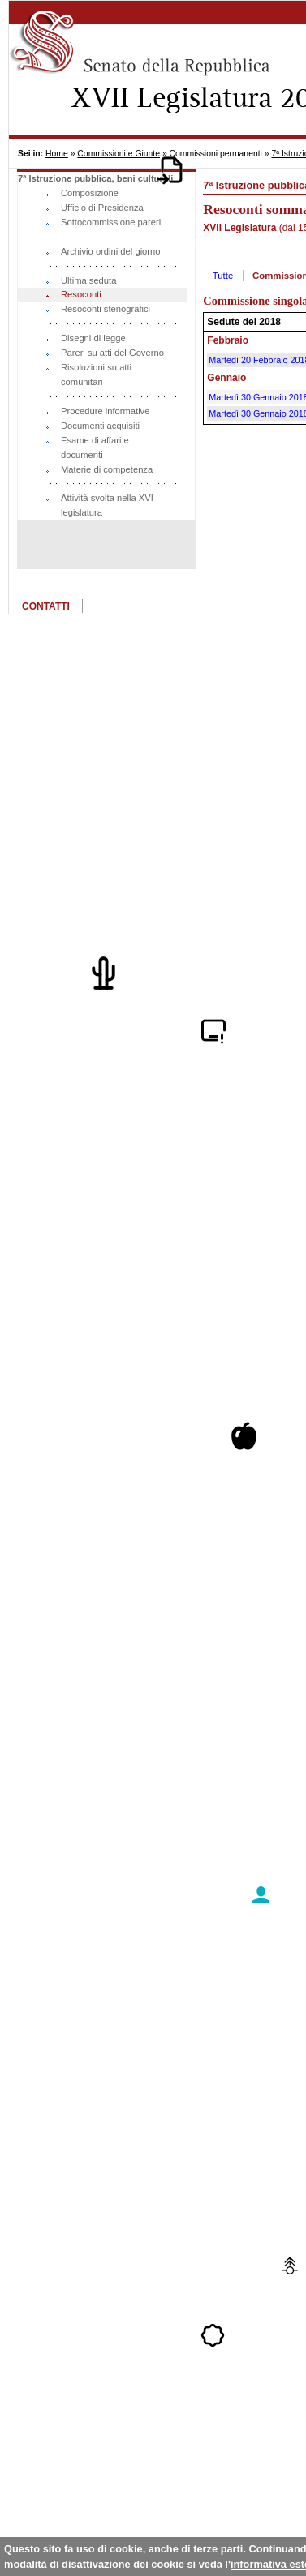  I want to click on indicates a tablet device error or warning, so click(213, 1030).